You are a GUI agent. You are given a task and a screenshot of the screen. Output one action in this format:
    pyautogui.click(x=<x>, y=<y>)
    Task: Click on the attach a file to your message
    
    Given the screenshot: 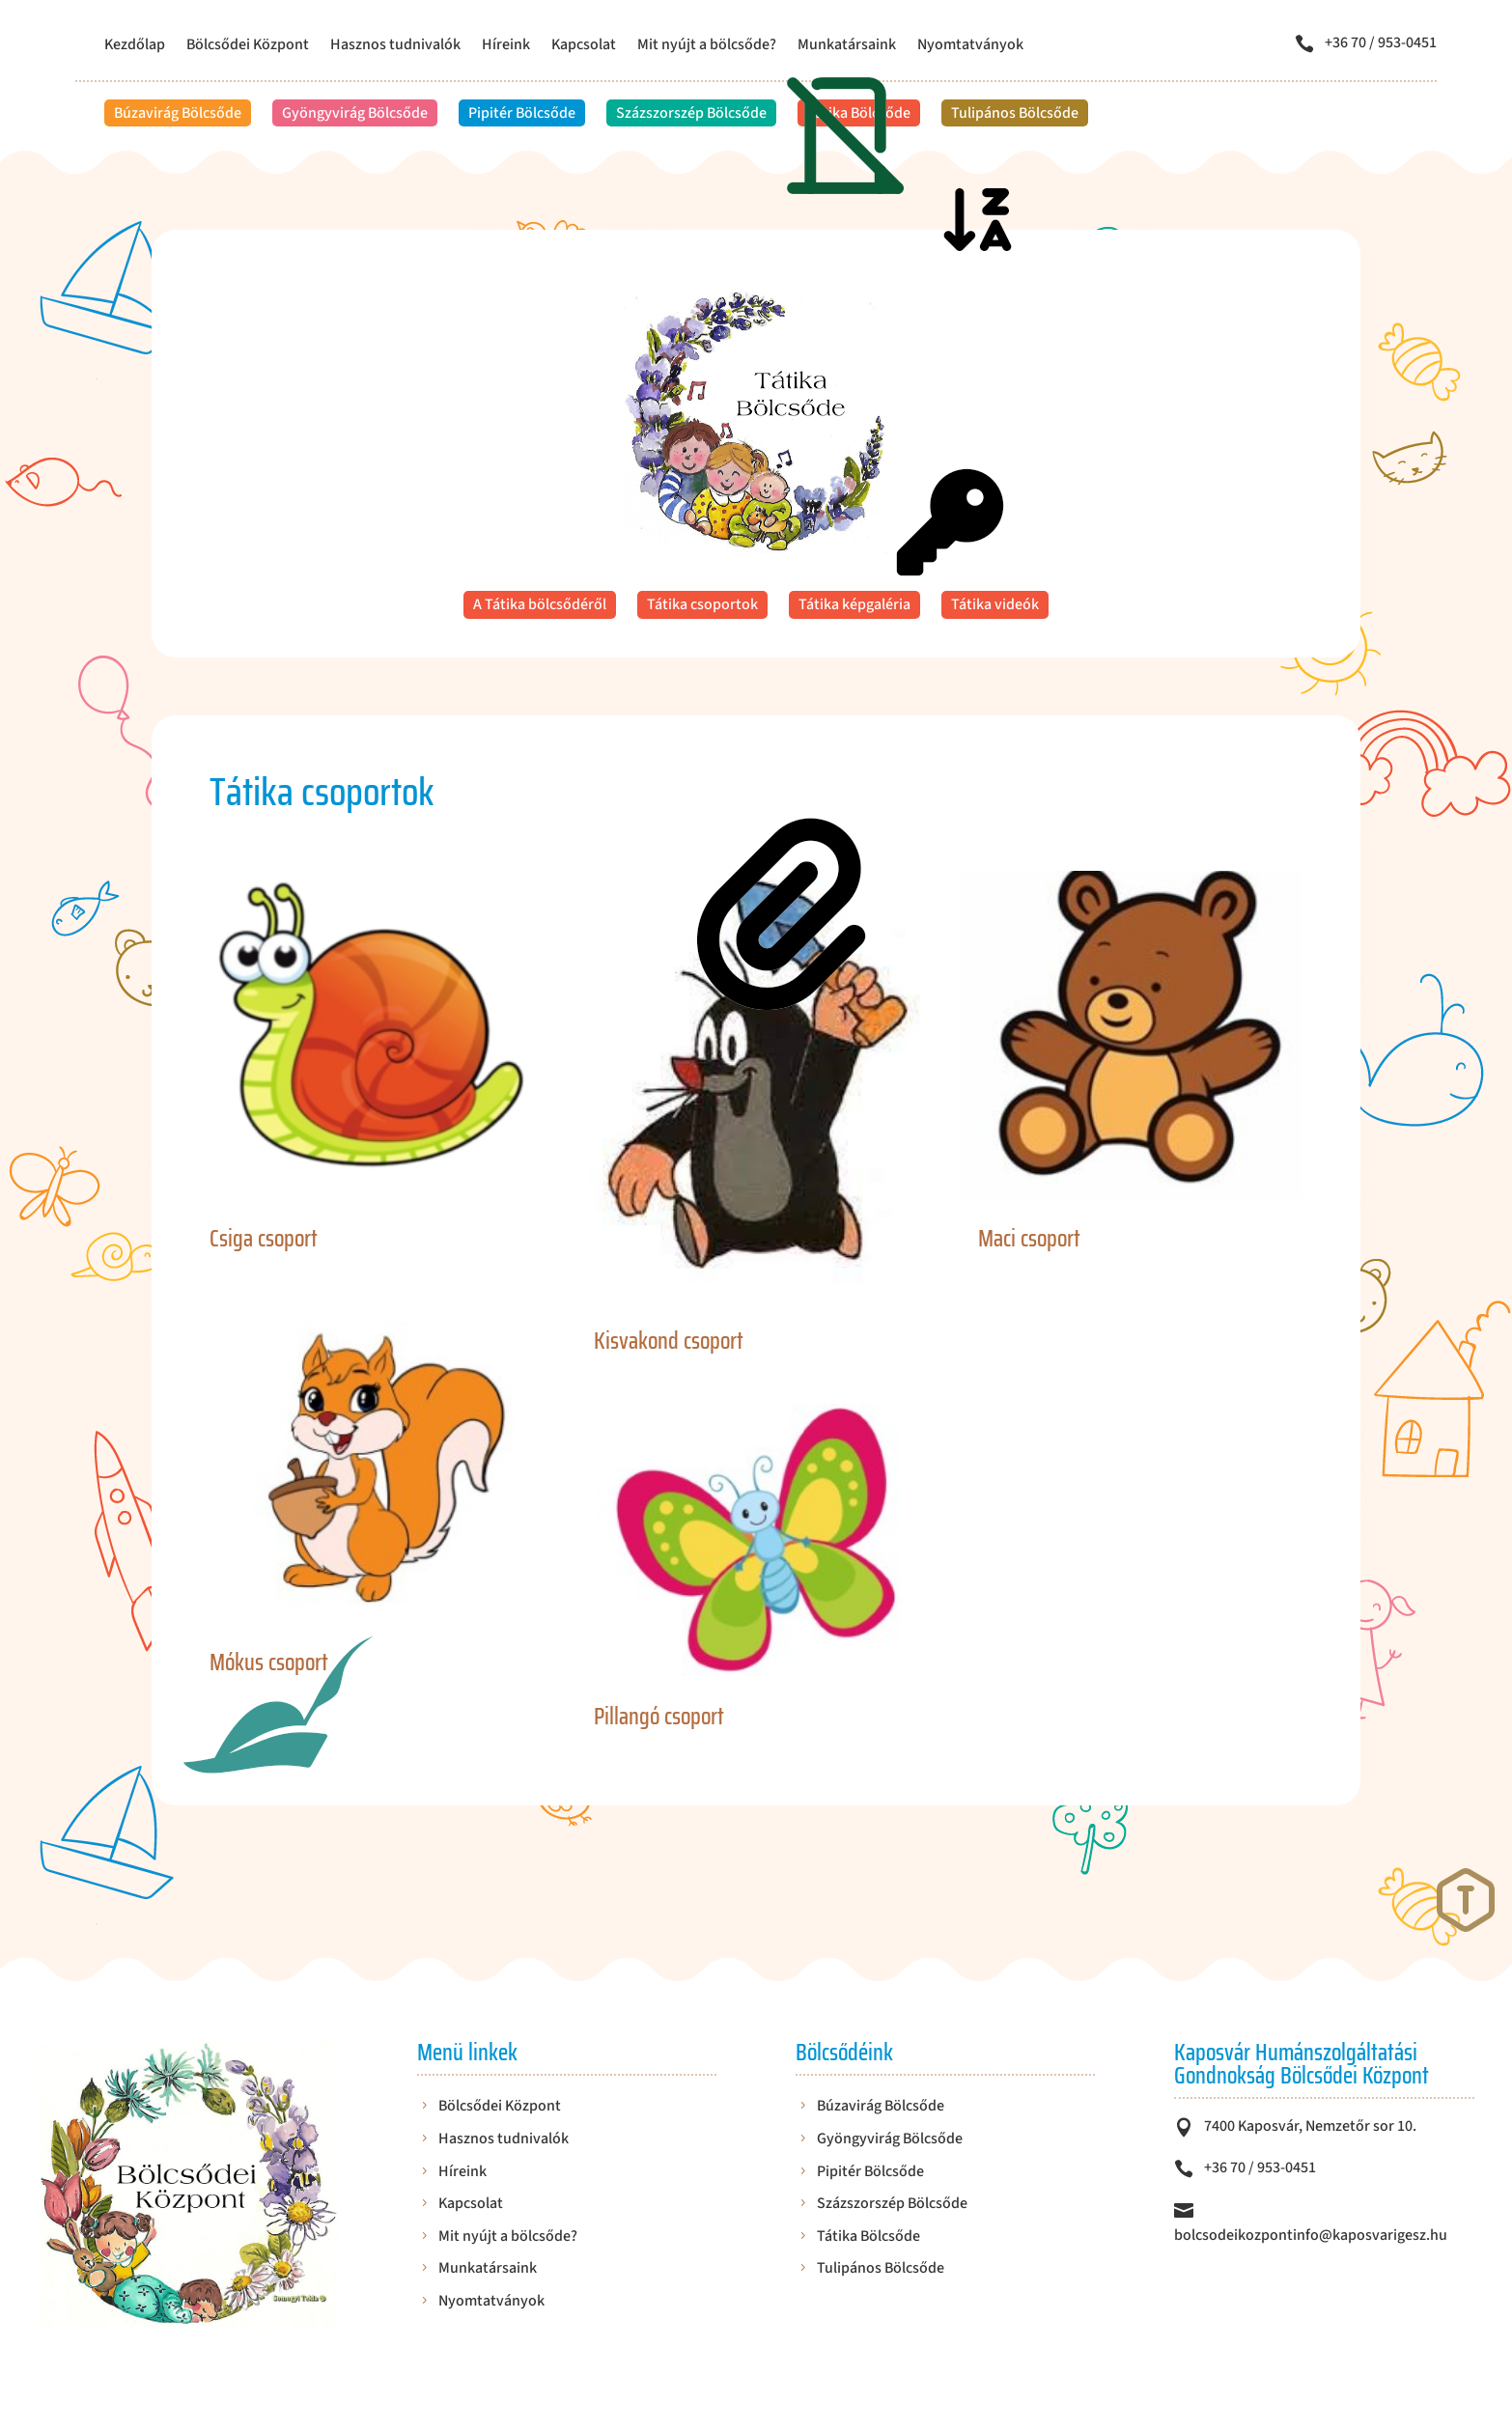 What is the action you would take?
    pyautogui.click(x=786, y=918)
    